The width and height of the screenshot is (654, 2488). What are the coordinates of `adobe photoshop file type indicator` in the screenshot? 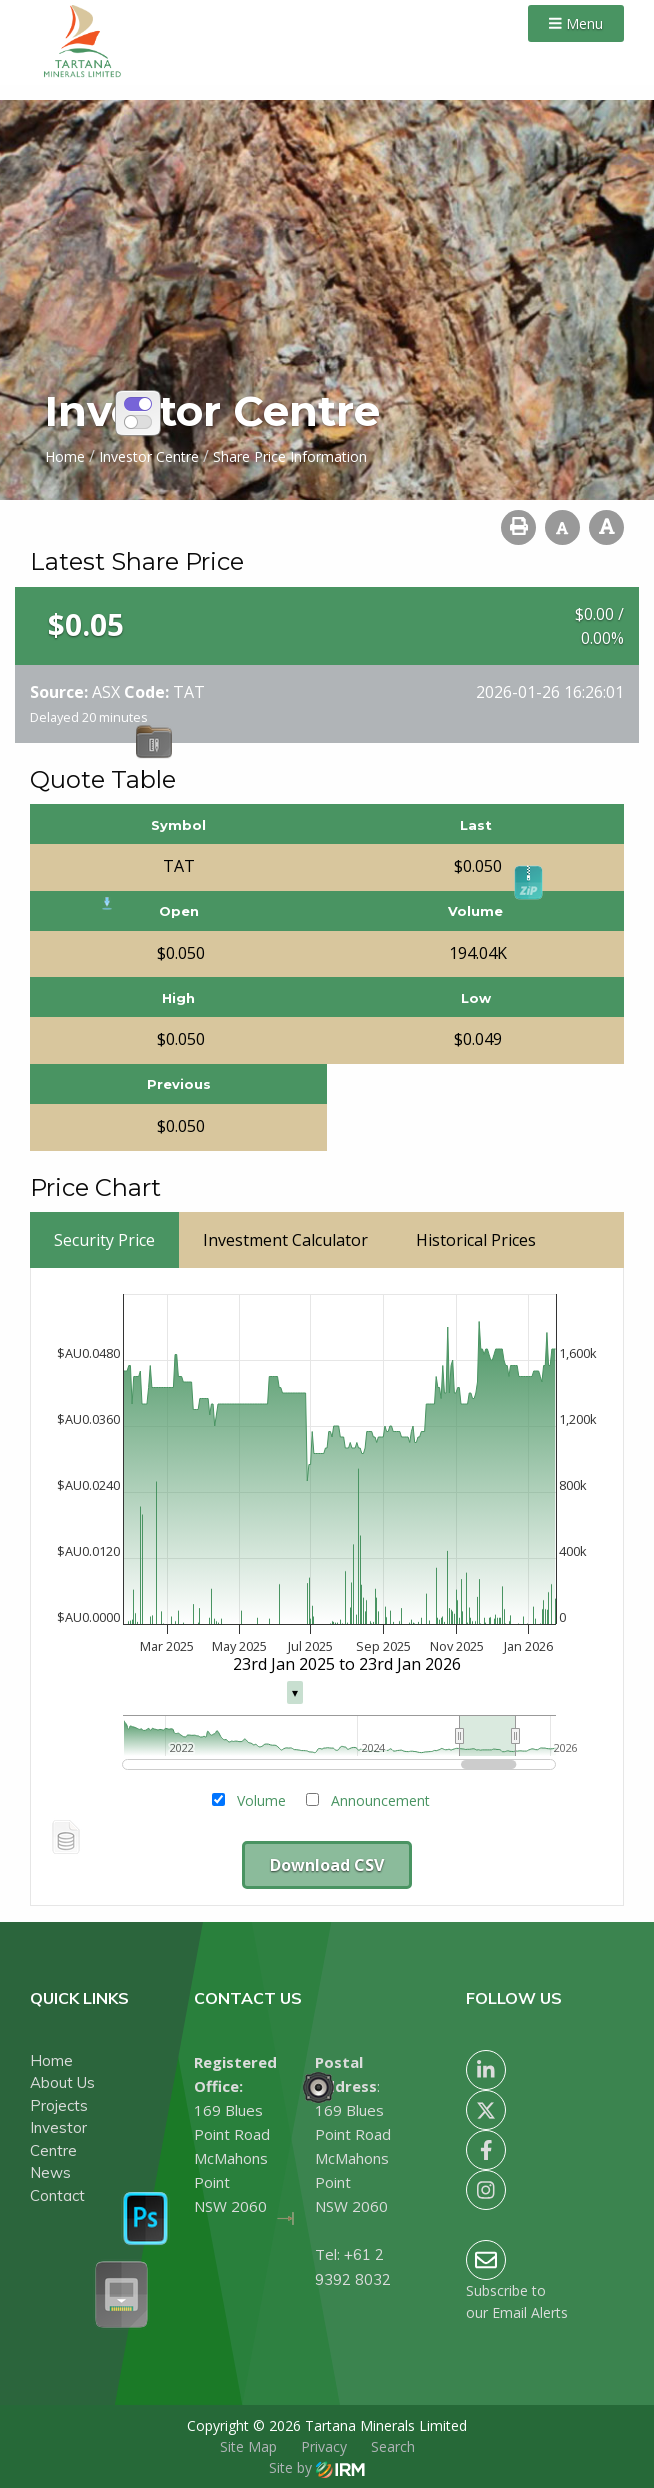 It's located at (145, 2218).